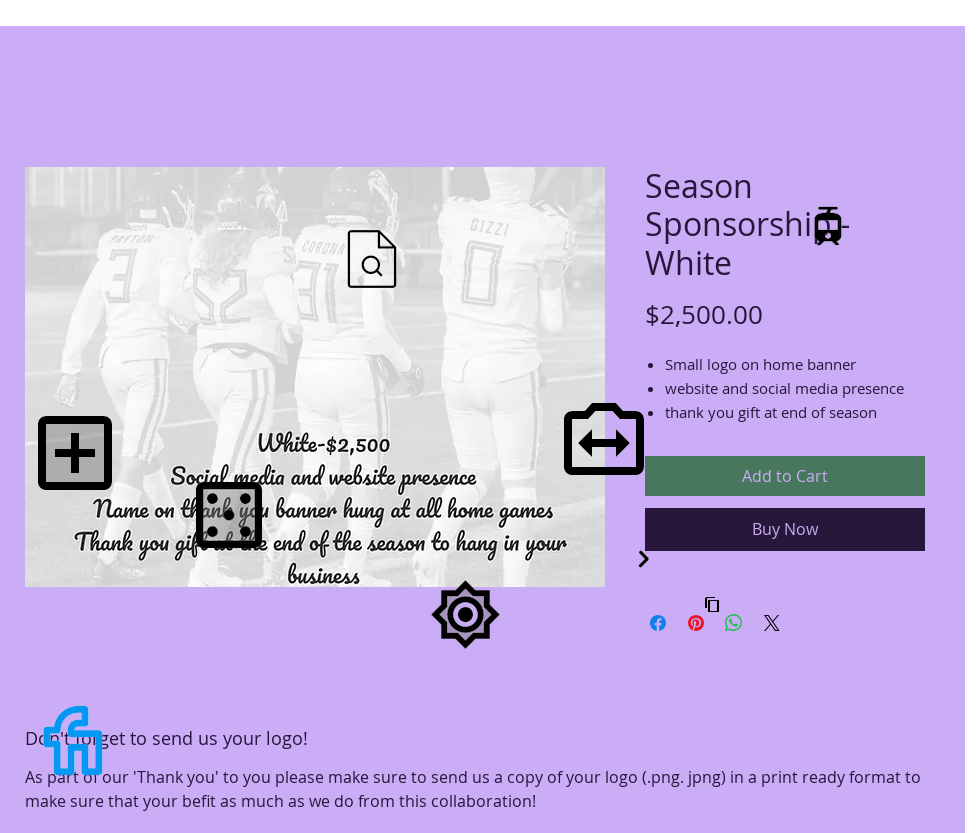  Describe the element at coordinates (74, 740) in the screenshot. I see `open fiverr freelance marketplace` at that location.